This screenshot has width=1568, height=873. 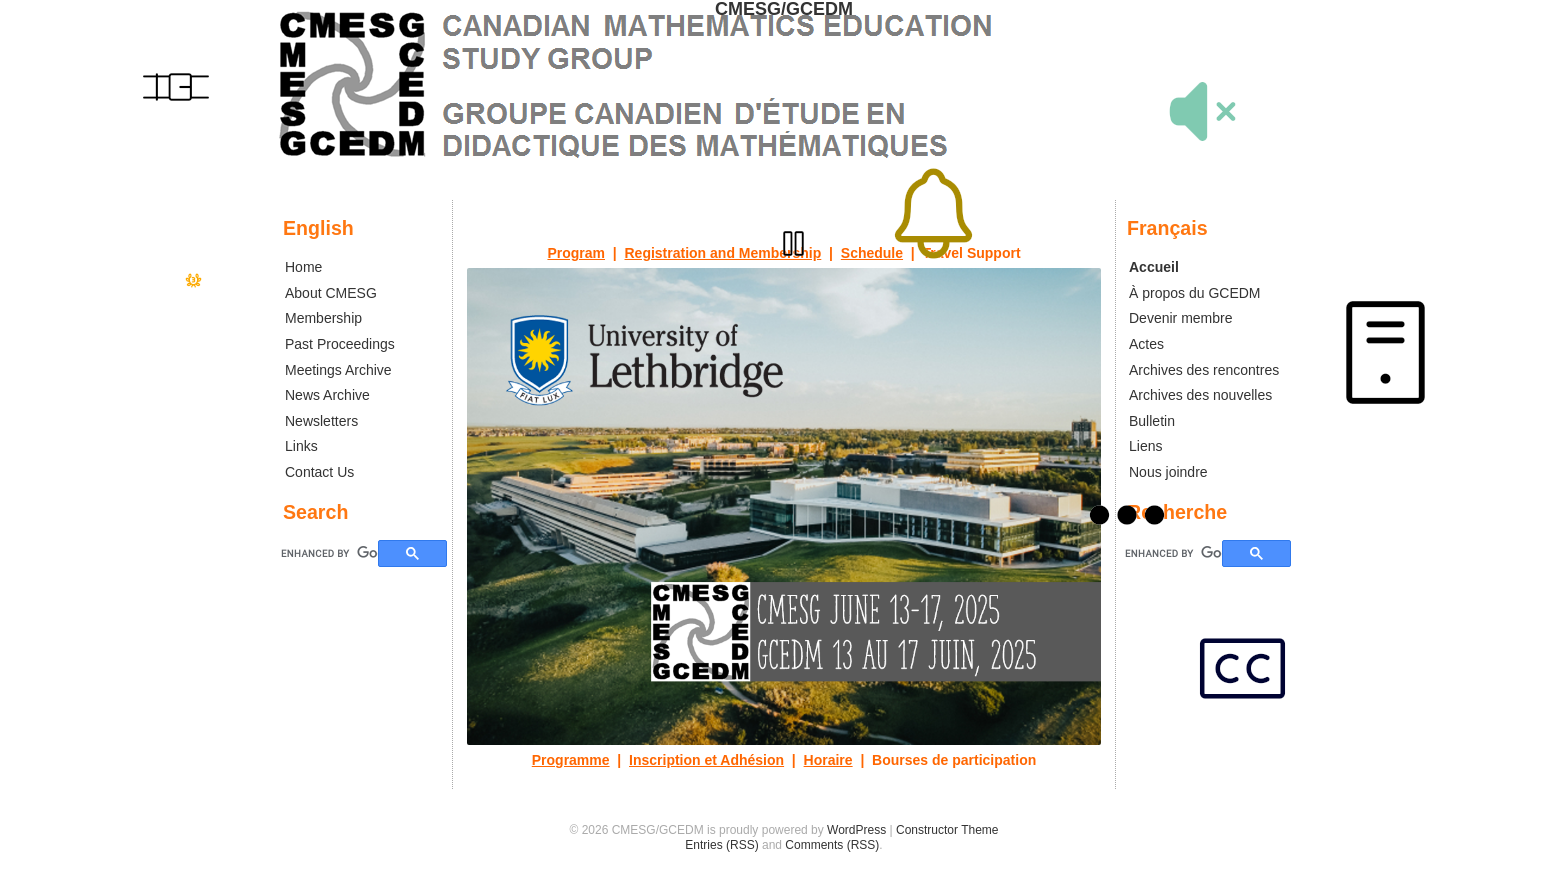 What do you see at coordinates (793, 243) in the screenshot?
I see `switch to column view layout` at bounding box center [793, 243].